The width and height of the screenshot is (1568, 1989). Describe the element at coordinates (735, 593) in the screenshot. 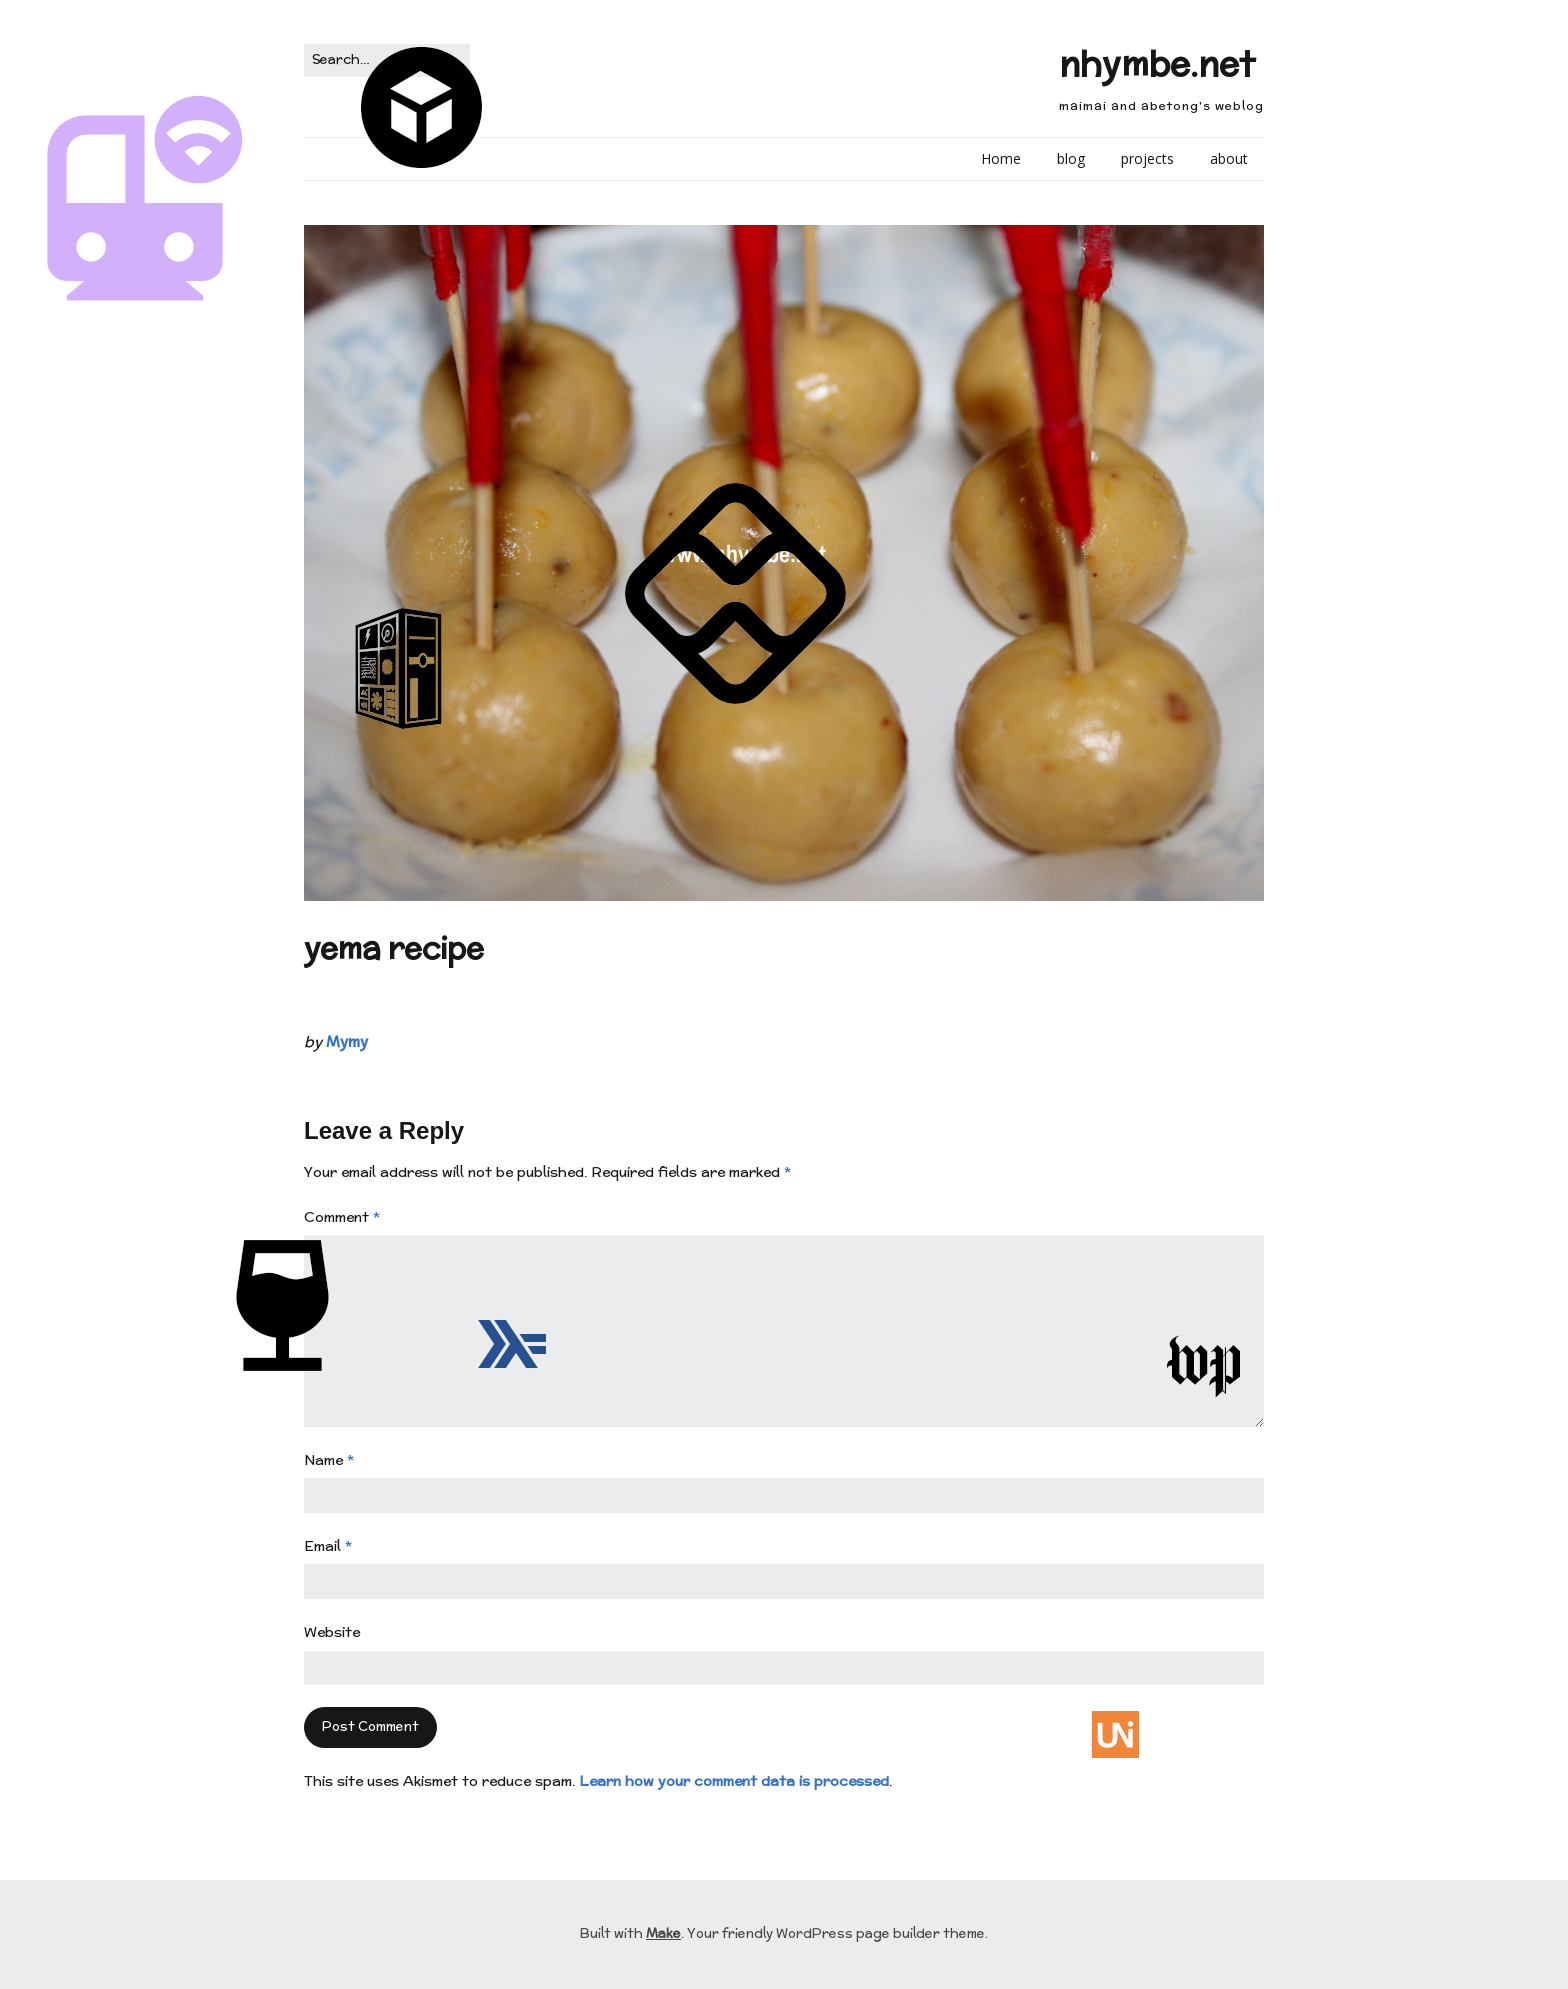

I see `pix instant payment logo` at that location.